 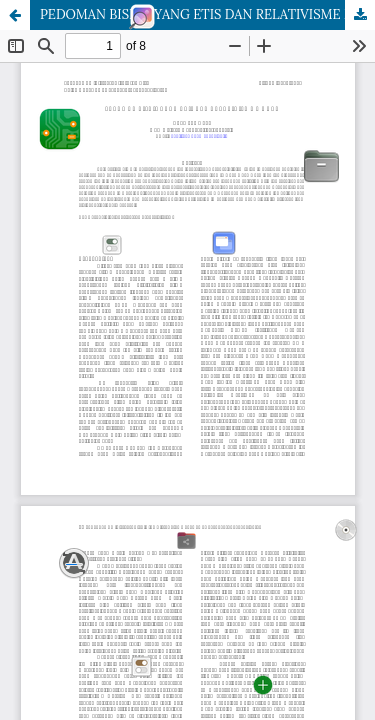 What do you see at coordinates (74, 563) in the screenshot?
I see `open the software updater application` at bounding box center [74, 563].